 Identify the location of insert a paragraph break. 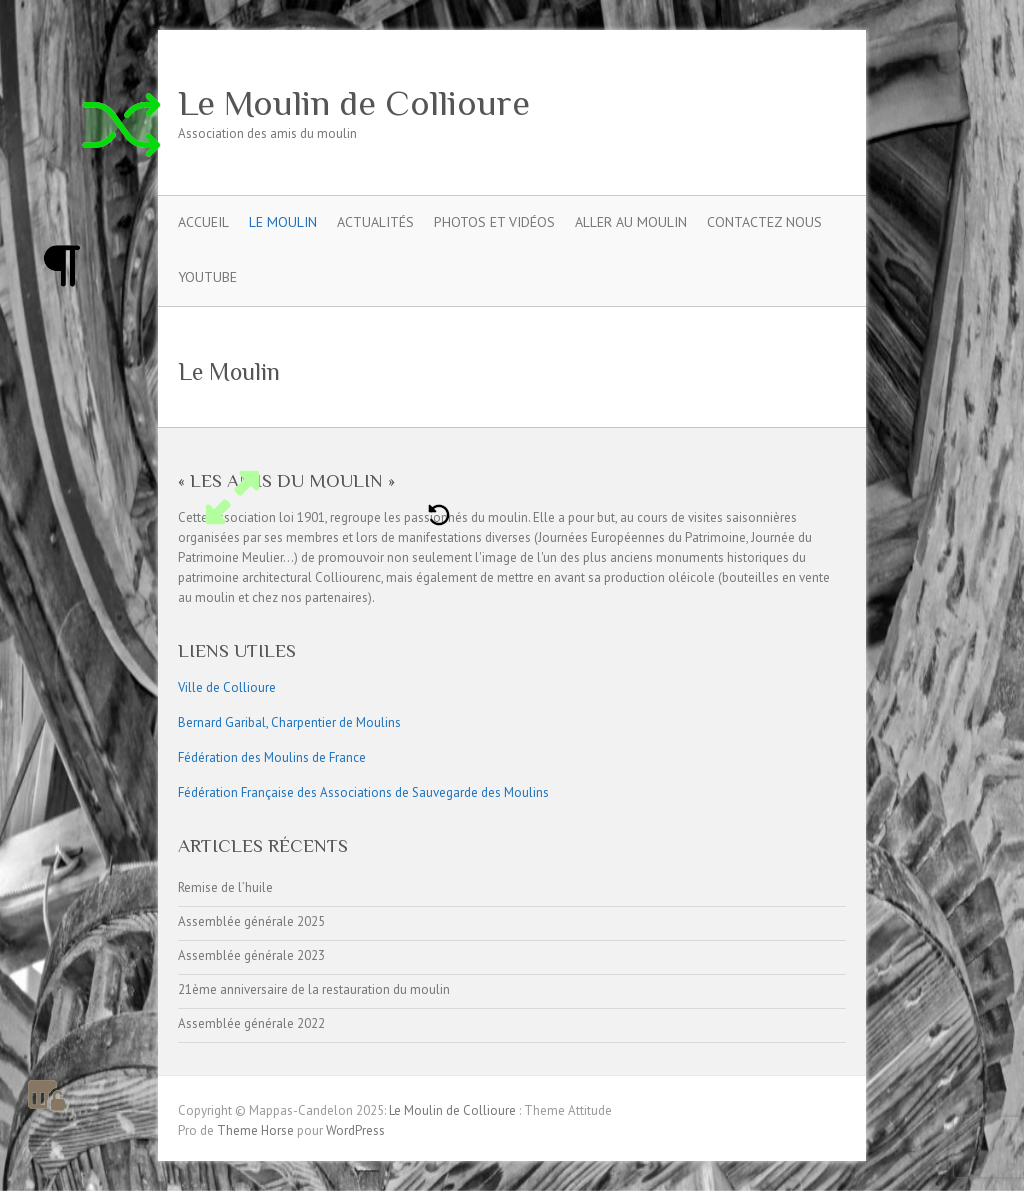
(62, 266).